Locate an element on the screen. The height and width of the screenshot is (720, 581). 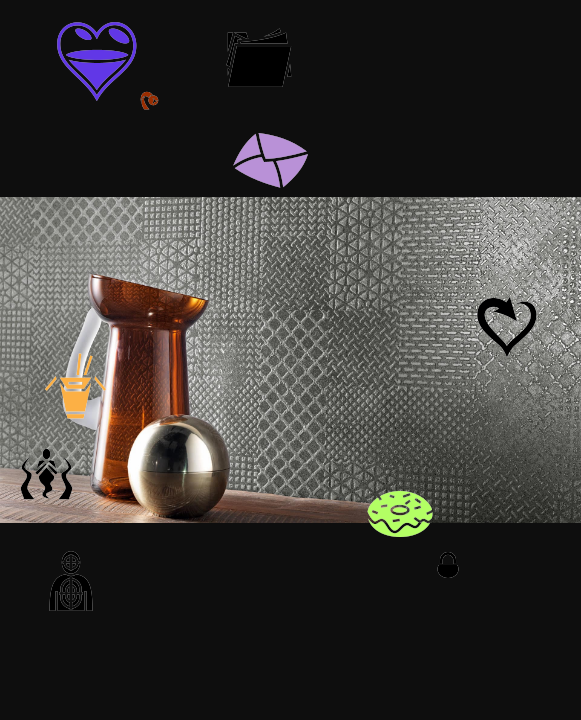
access self-care or wellness features is located at coordinates (507, 327).